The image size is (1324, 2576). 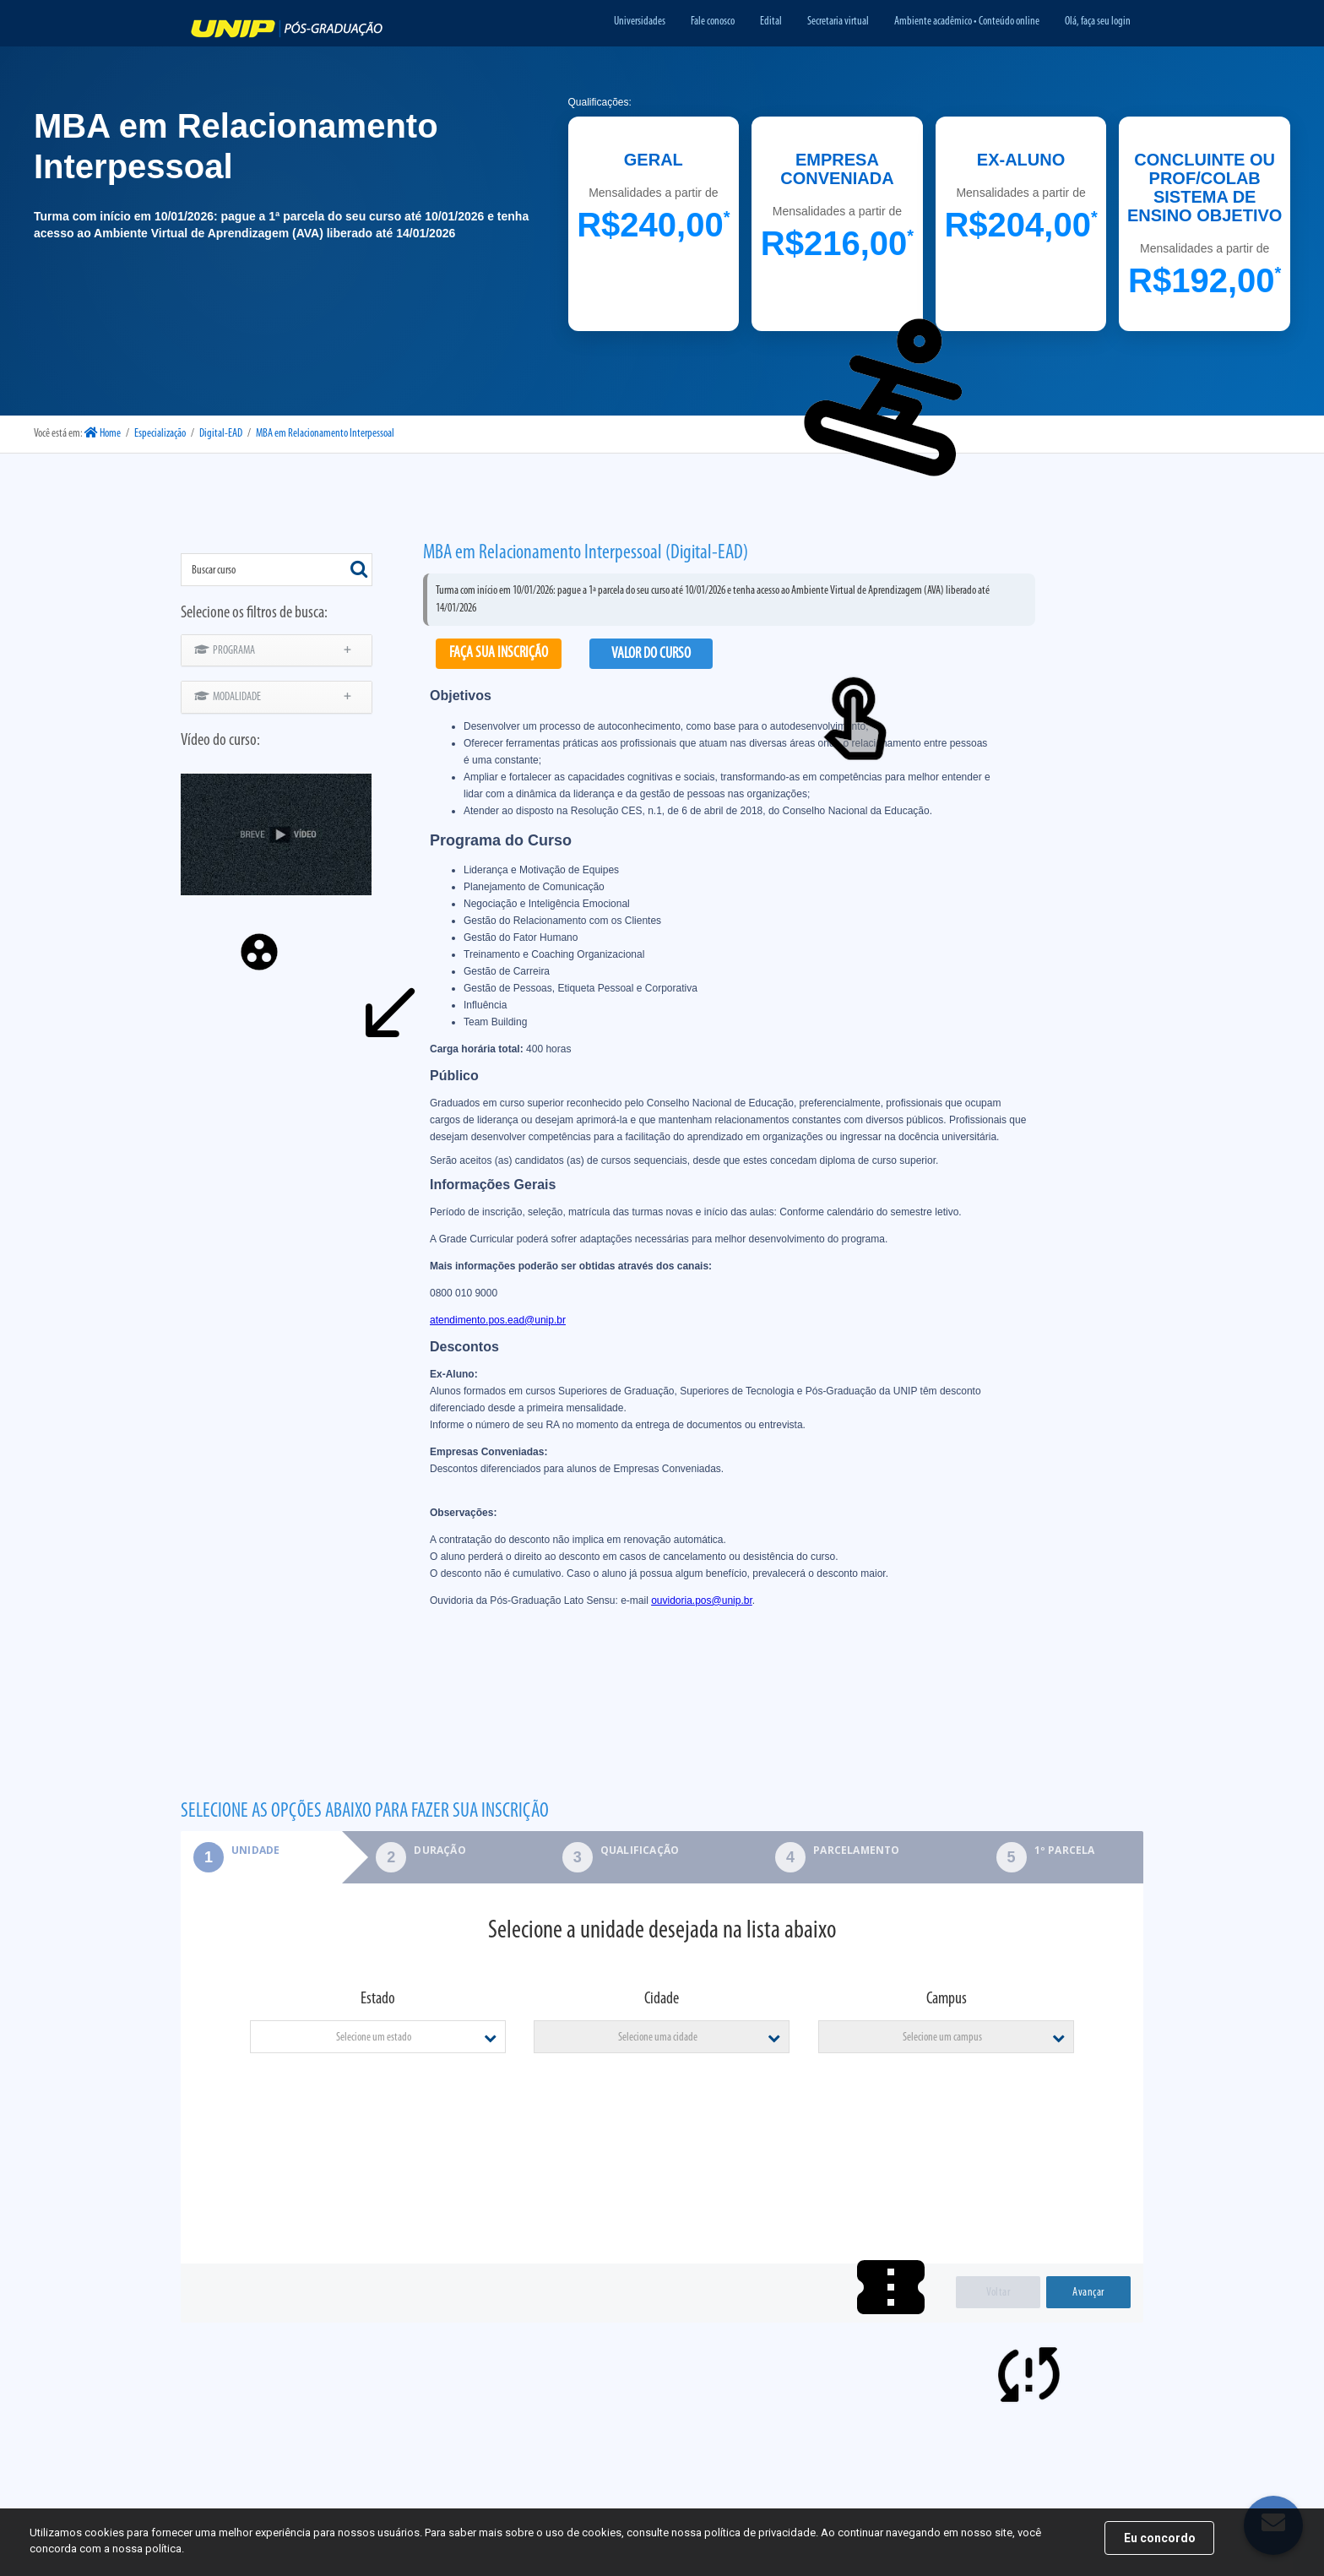 I want to click on indicates a sync error or failure, so click(x=1028, y=2374).